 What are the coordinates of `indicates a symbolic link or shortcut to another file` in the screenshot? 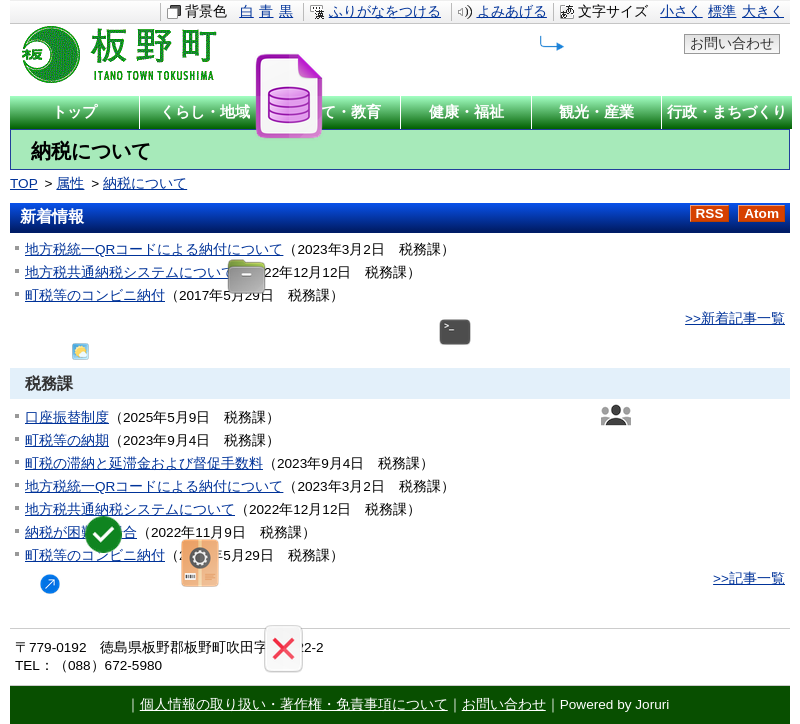 It's located at (50, 584).